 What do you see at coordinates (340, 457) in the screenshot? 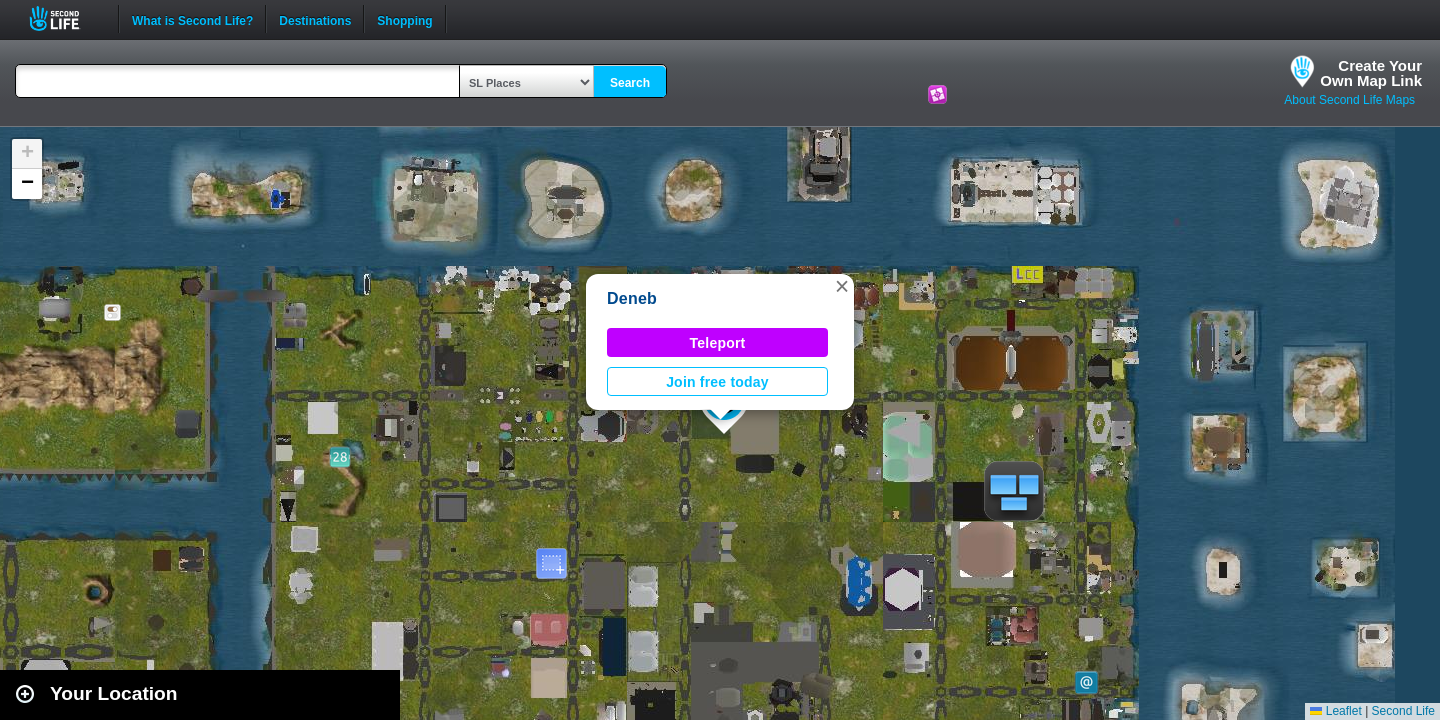
I see `open the calendar app` at bounding box center [340, 457].